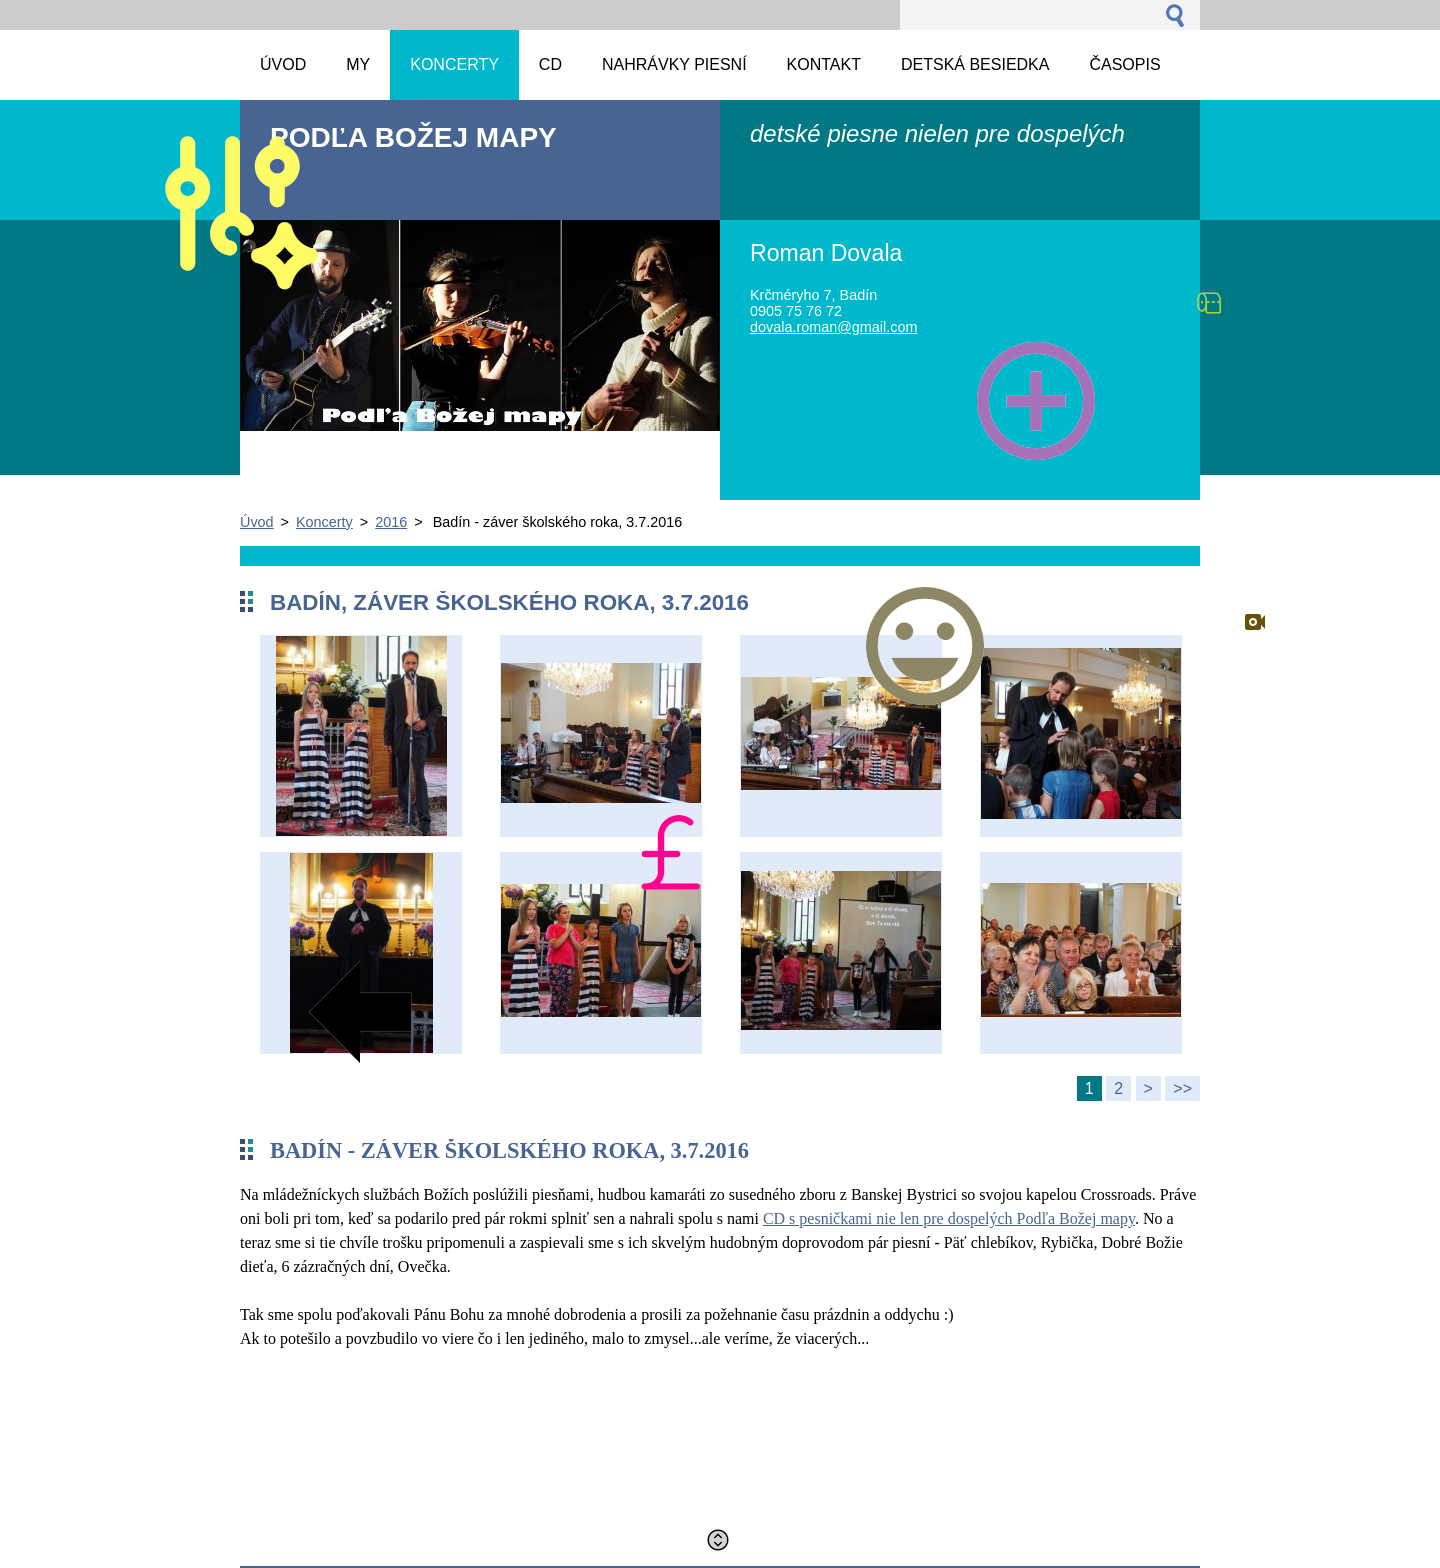  I want to click on add a new item, so click(1036, 401).